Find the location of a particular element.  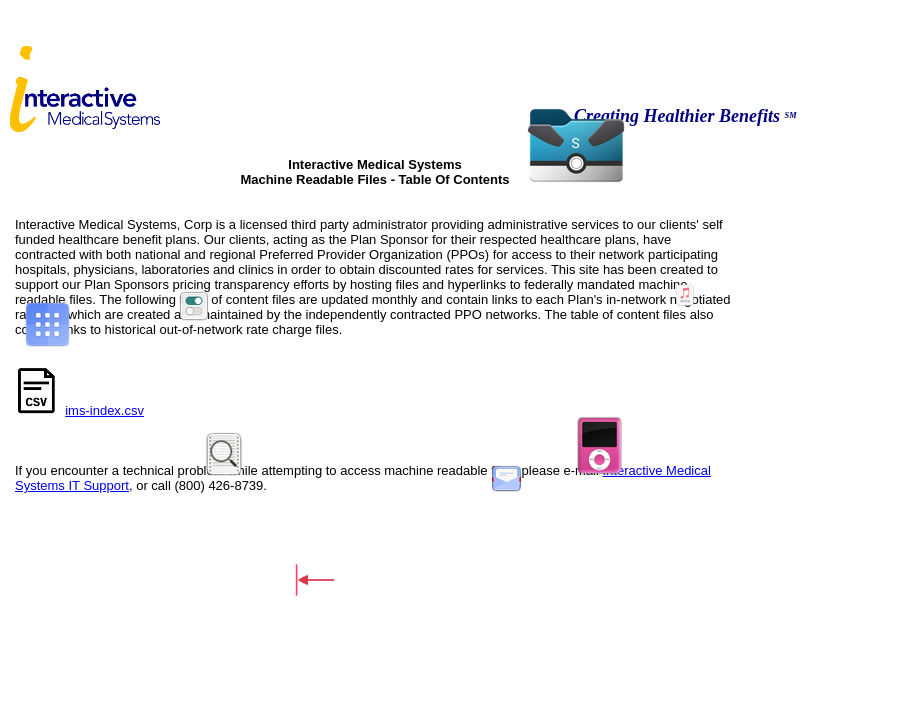

sync or manage your iPod nano device is located at coordinates (599, 432).